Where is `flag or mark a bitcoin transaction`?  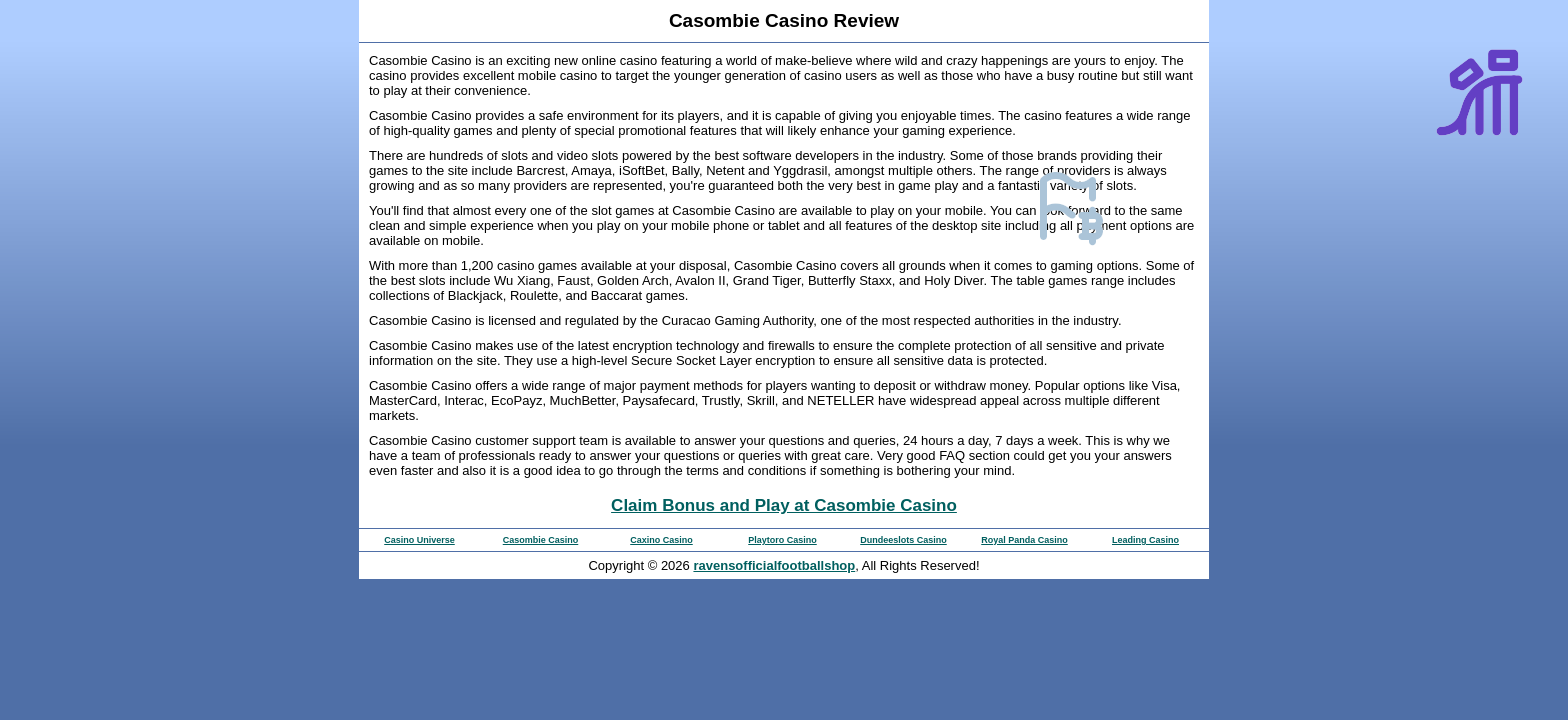 flag or mark a bitcoin transaction is located at coordinates (1068, 205).